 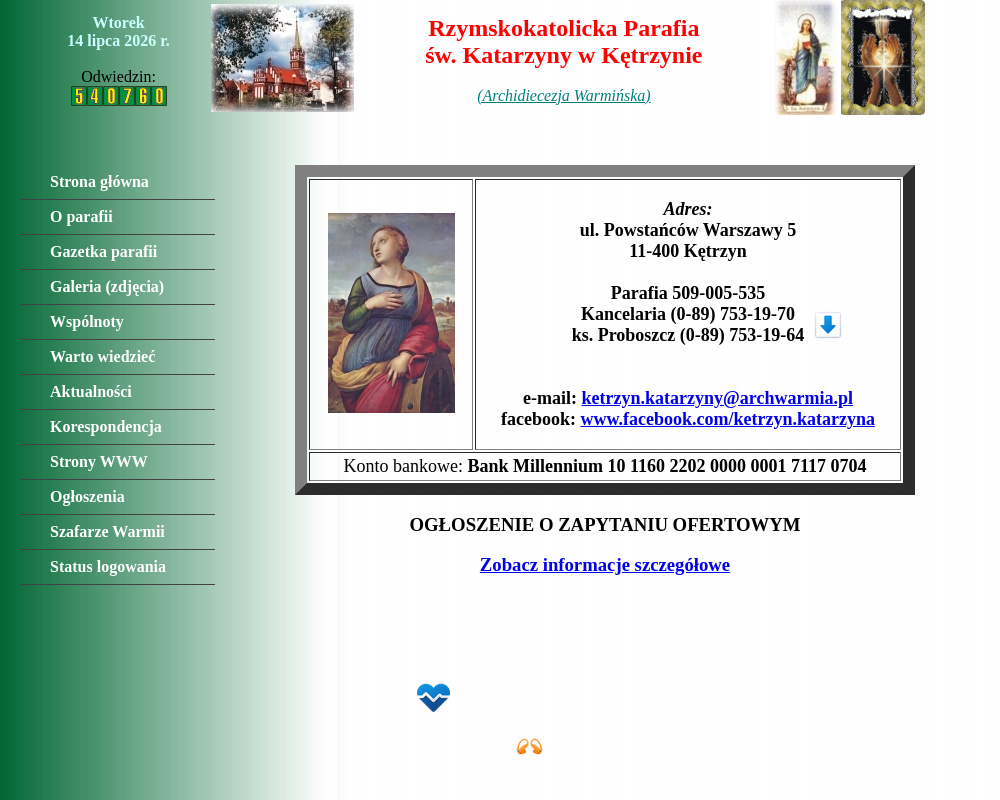 I want to click on open the health app, so click(x=433, y=697).